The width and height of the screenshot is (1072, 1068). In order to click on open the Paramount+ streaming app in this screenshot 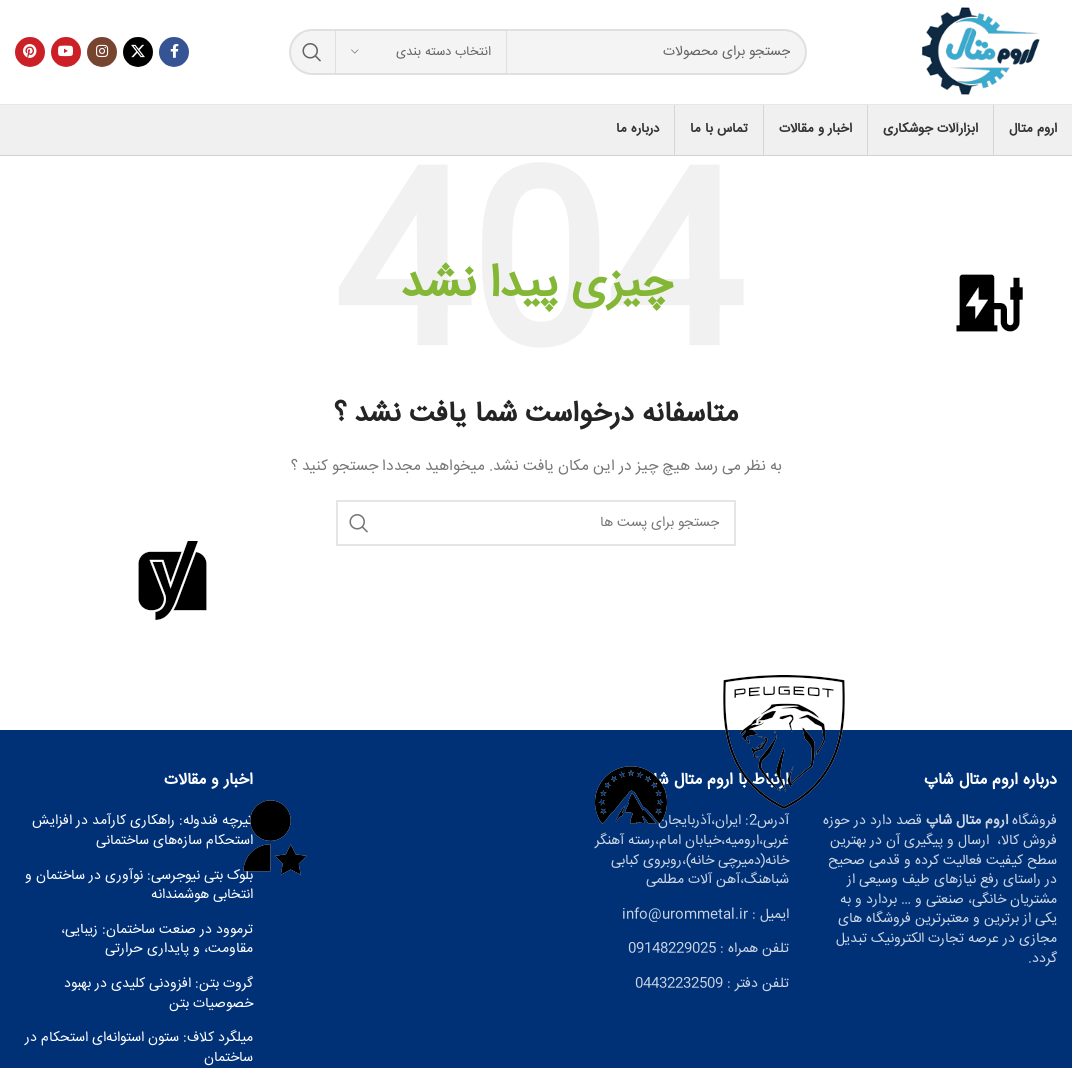, I will do `click(631, 795)`.